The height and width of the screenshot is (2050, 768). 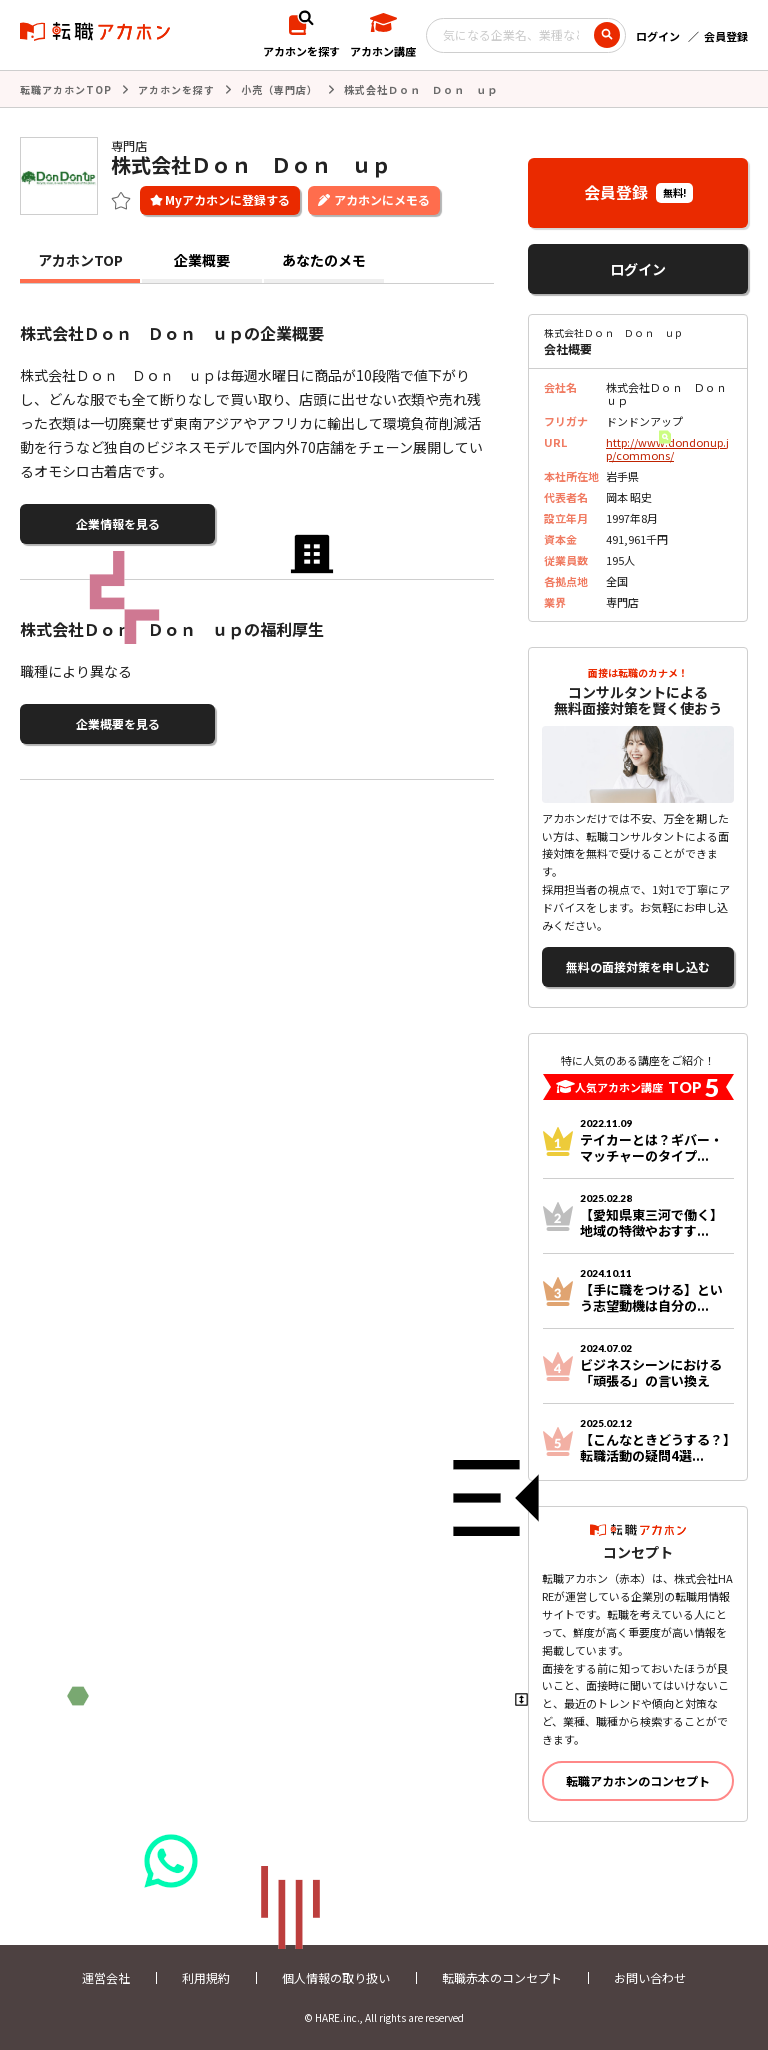 I want to click on deepcool brand logo, so click(x=124, y=597).